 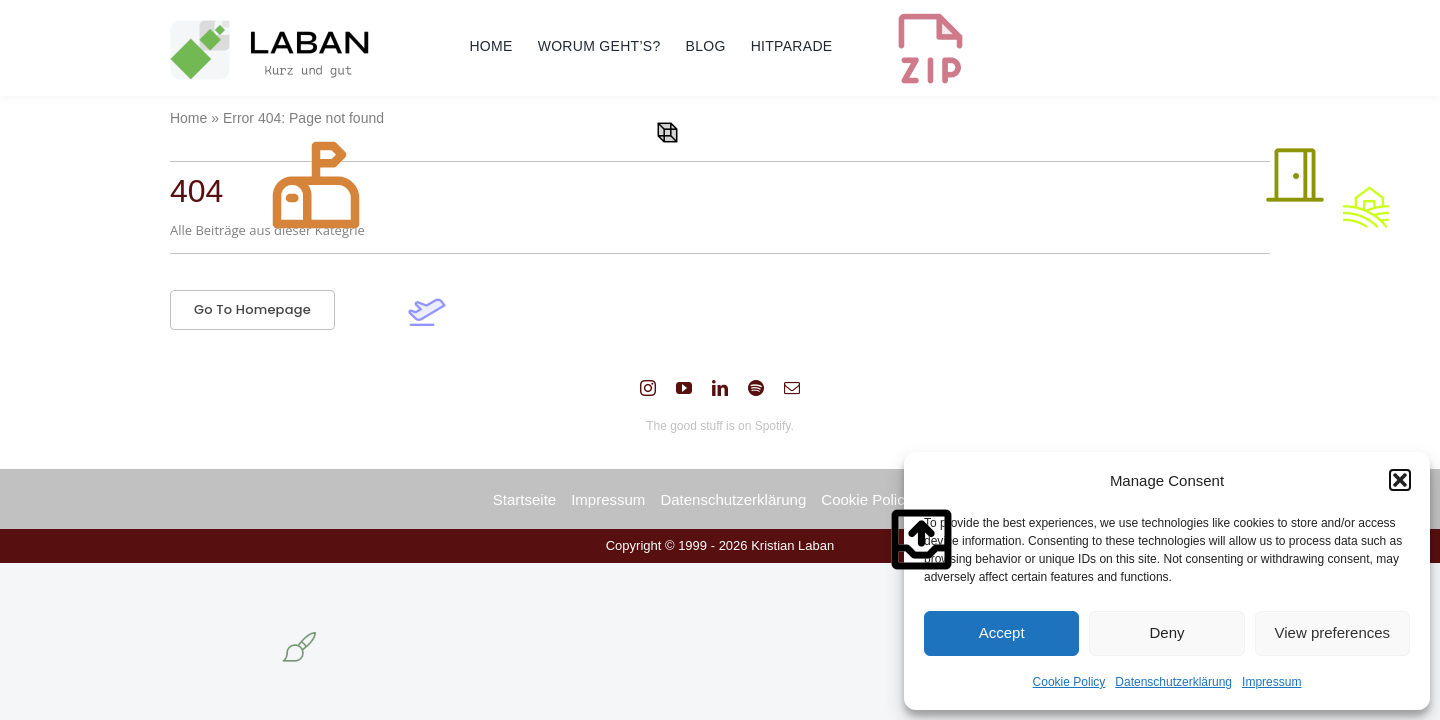 I want to click on access drawing or painting tools, so click(x=300, y=647).